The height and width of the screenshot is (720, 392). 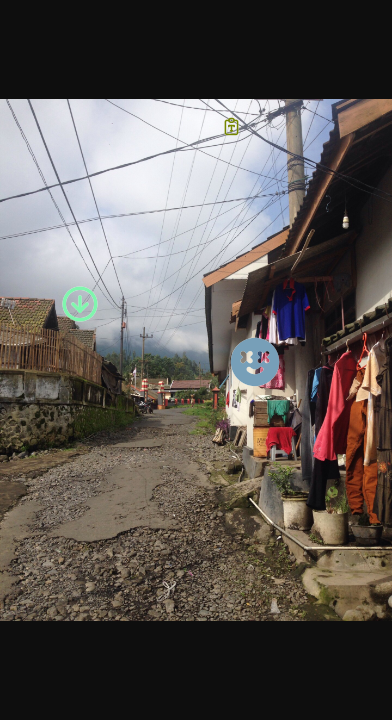 I want to click on download file or content, so click(x=80, y=304).